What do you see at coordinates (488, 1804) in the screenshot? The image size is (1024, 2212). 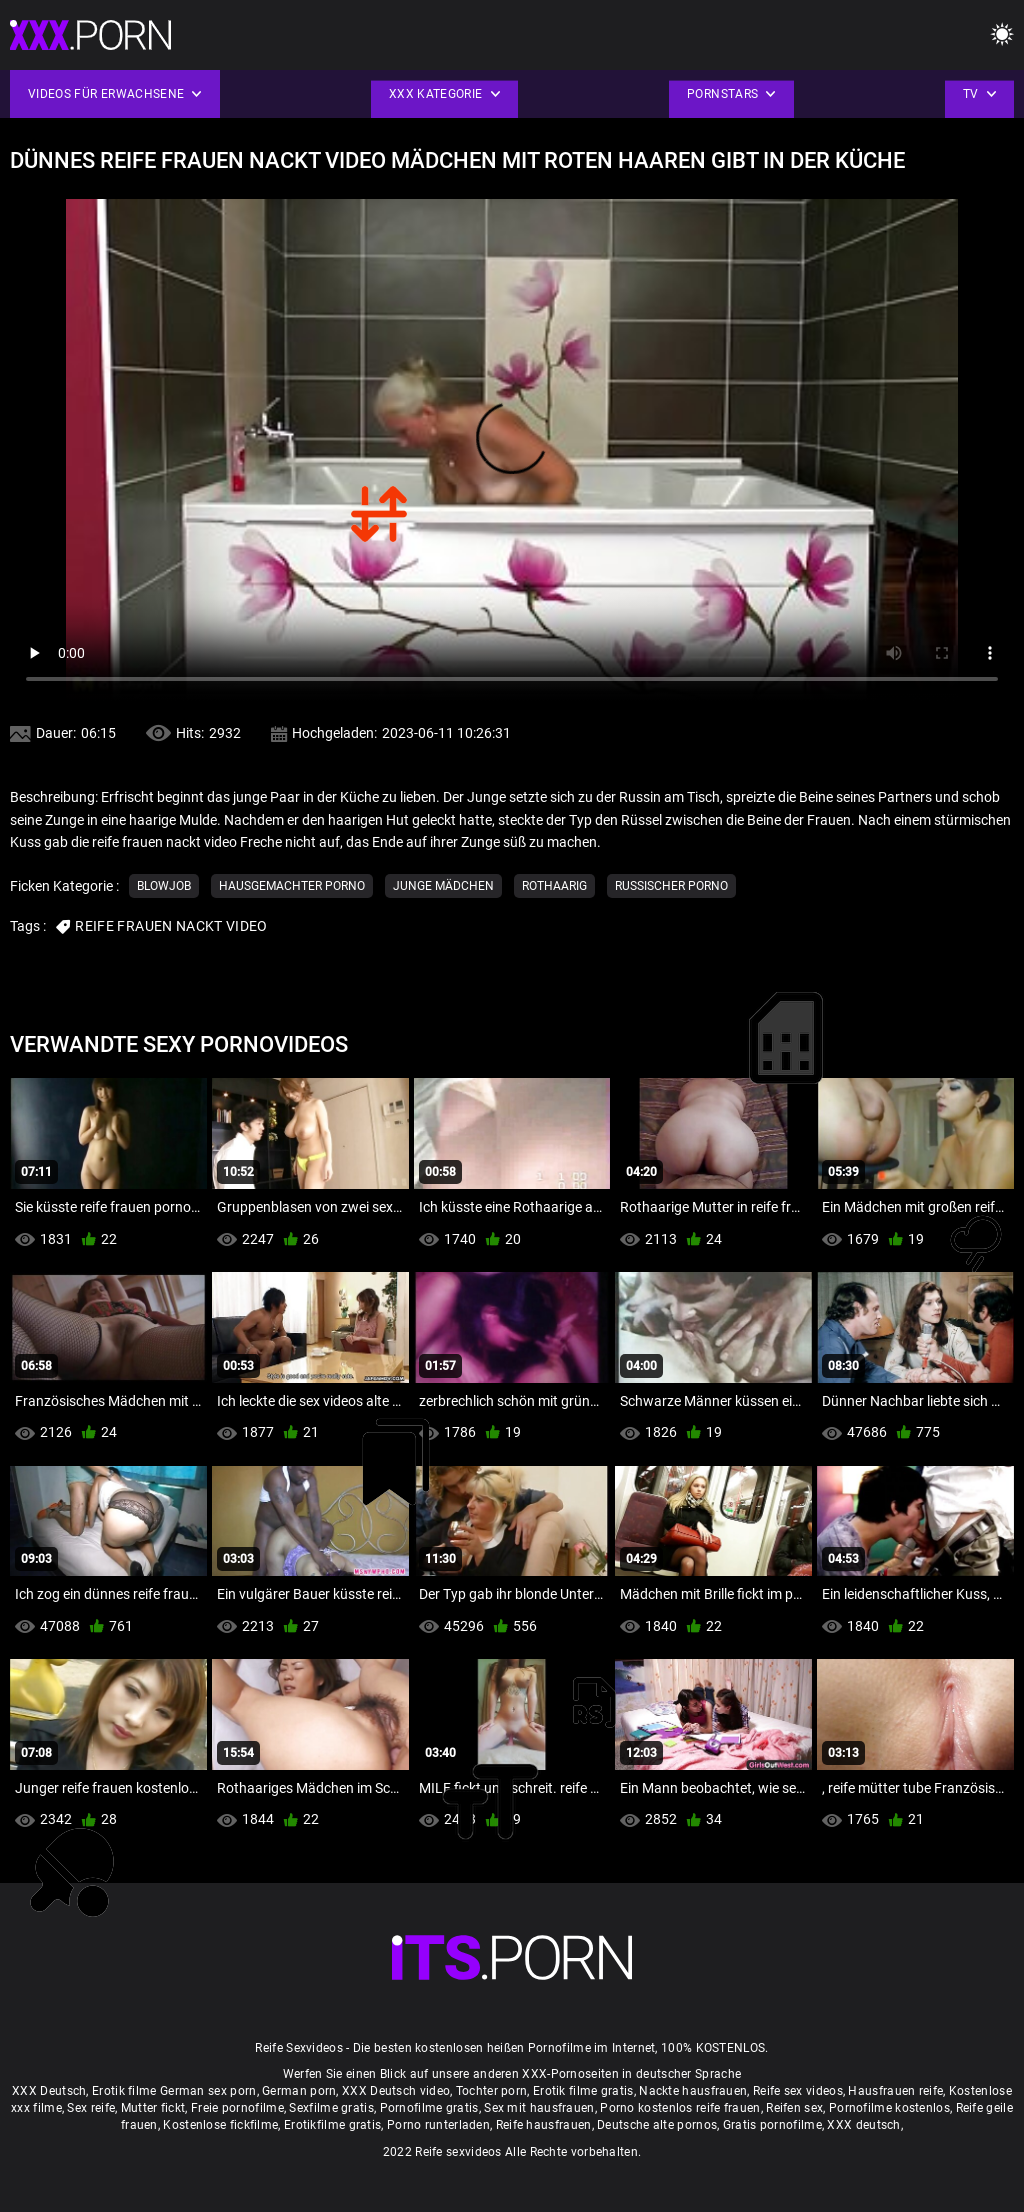 I see `adjust text size settings` at bounding box center [488, 1804].